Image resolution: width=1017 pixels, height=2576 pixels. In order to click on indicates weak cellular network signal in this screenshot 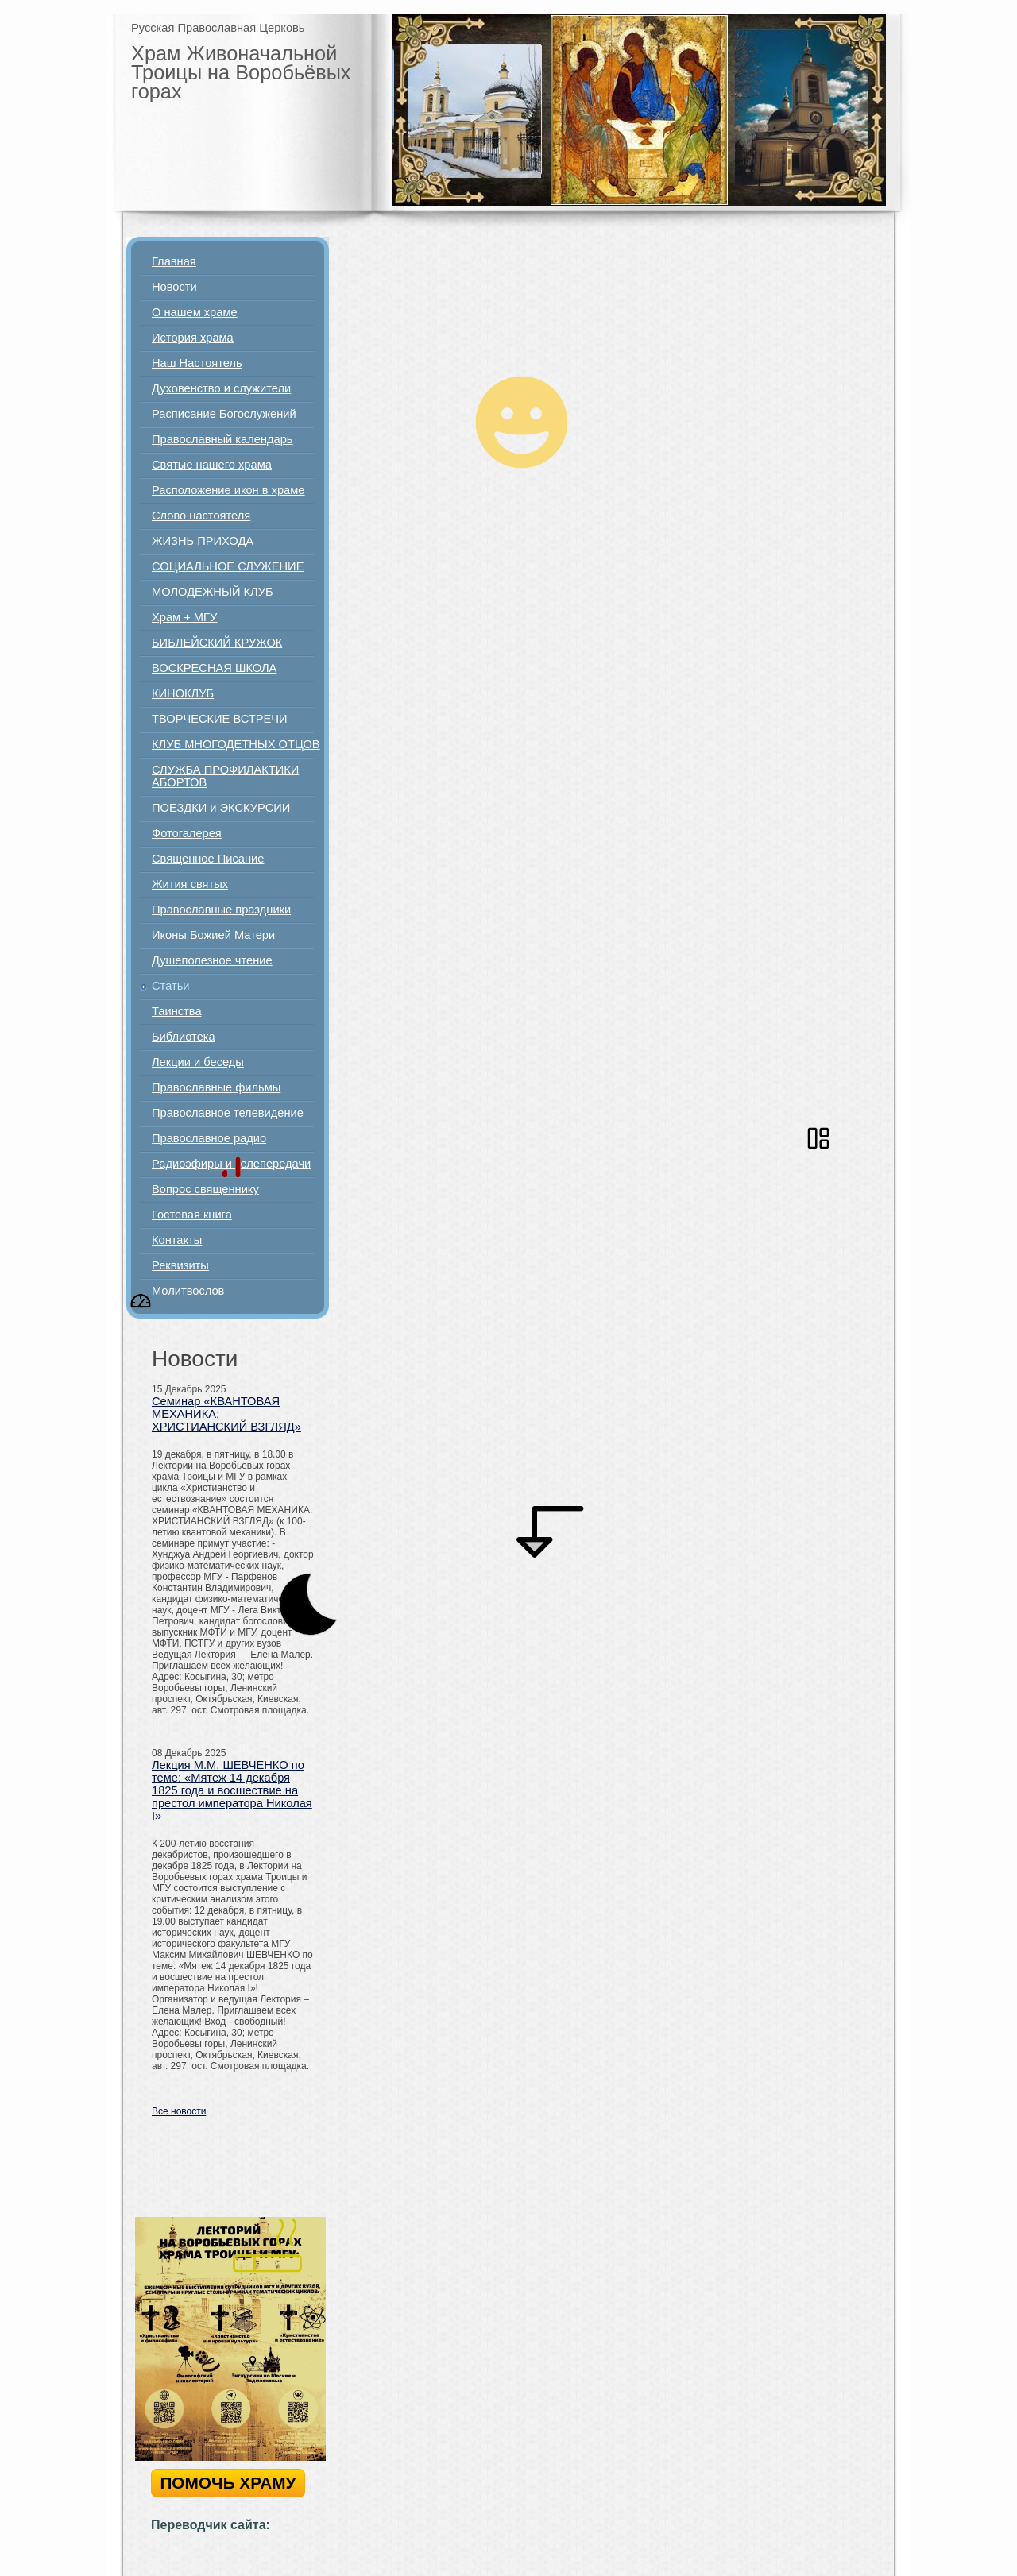, I will do `click(253, 1152)`.